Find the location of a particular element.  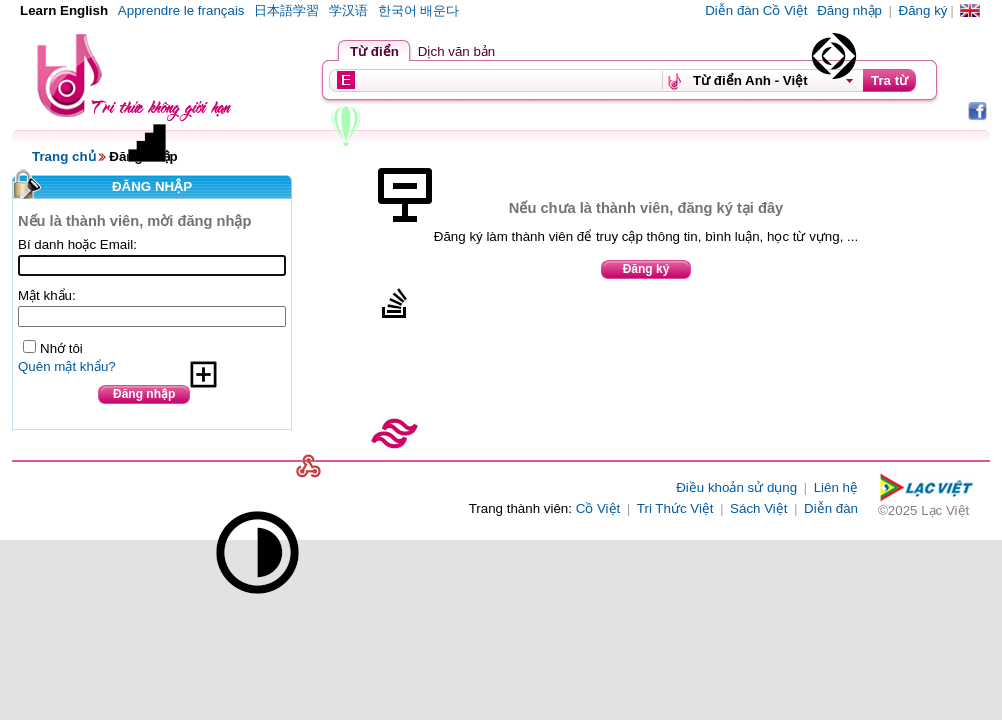

configure webhook integrations is located at coordinates (308, 466).